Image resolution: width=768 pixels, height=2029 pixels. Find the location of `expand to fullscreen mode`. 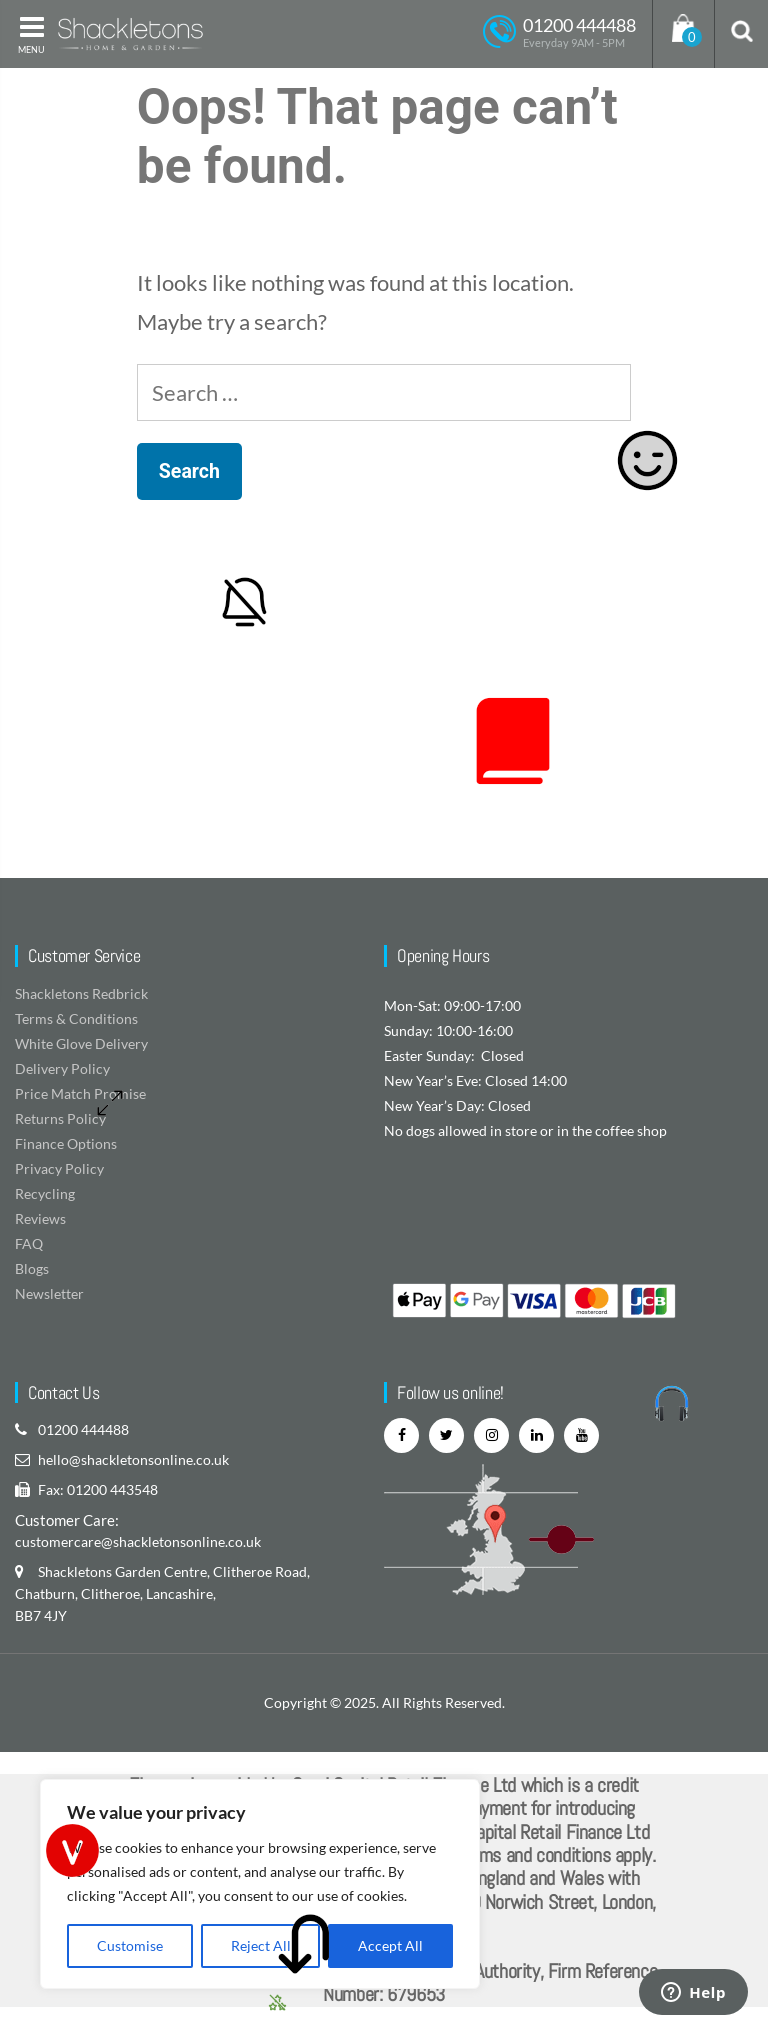

expand to fullscreen mode is located at coordinates (110, 1103).